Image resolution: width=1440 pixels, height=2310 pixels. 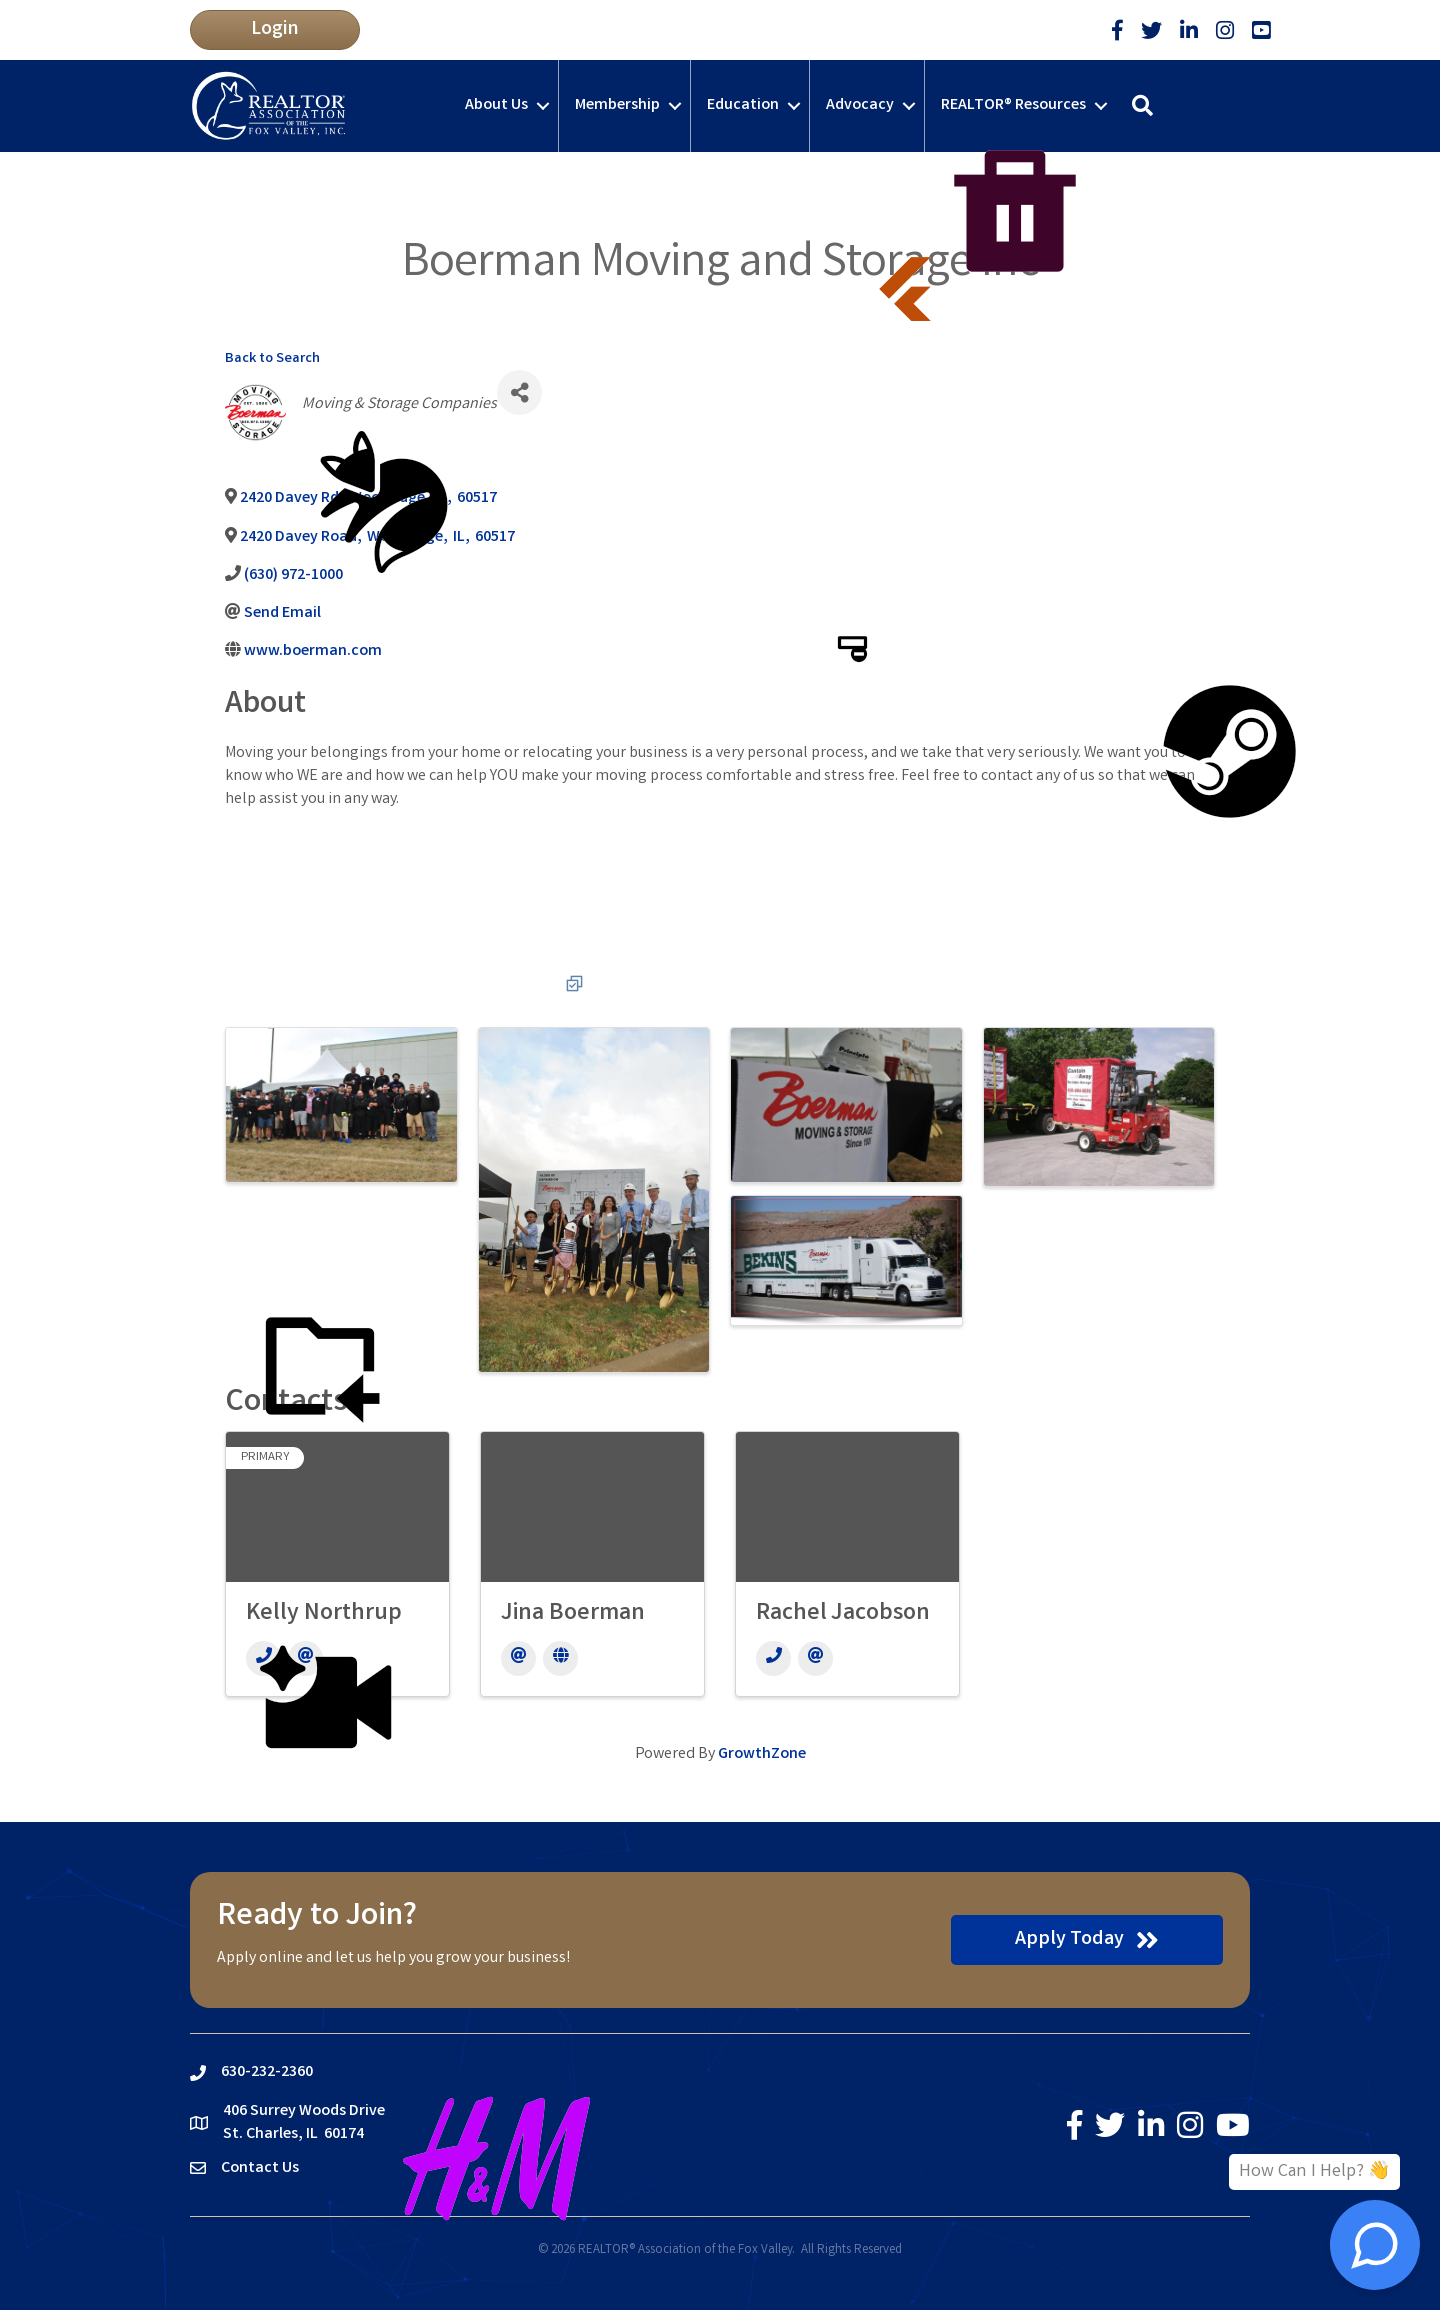 What do you see at coordinates (320, 1366) in the screenshot?
I see `view received files or downloads` at bounding box center [320, 1366].